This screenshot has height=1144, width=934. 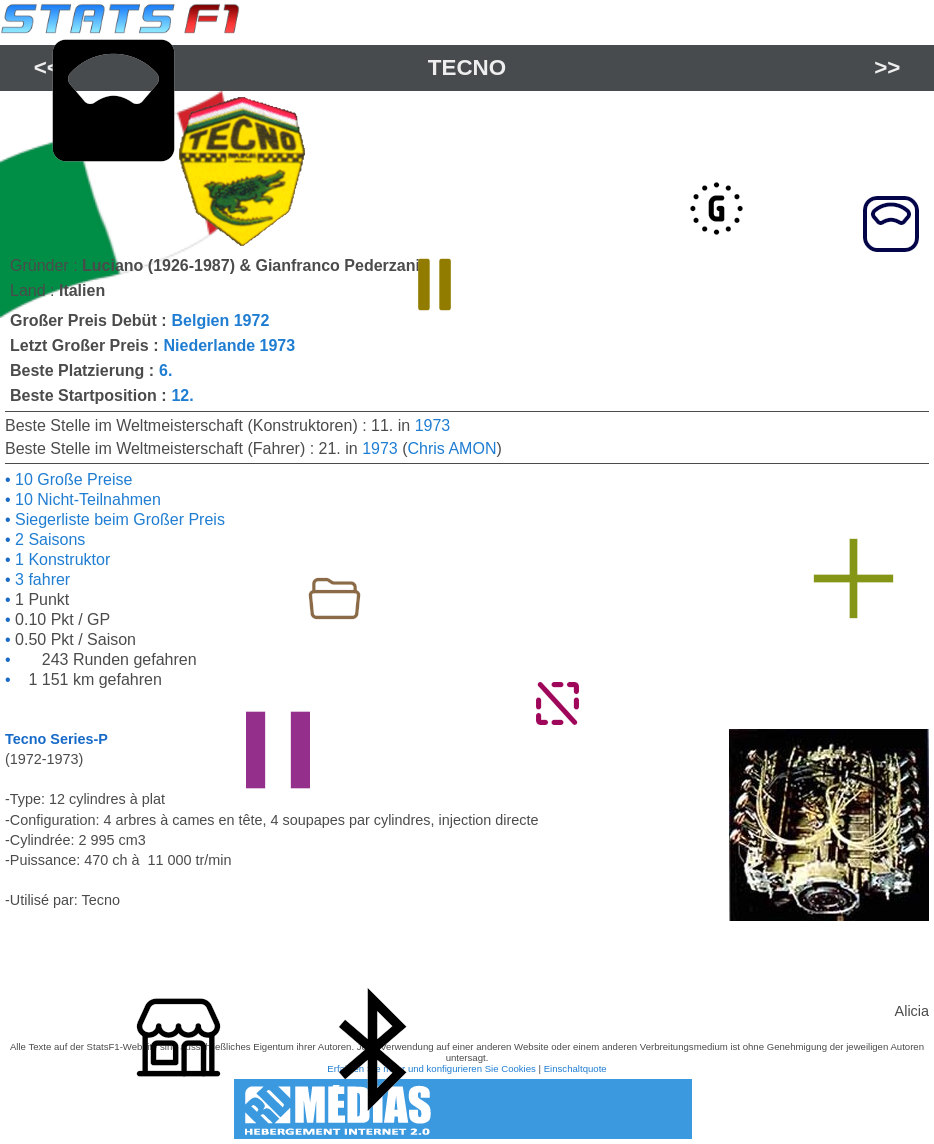 I want to click on pause media playback, so click(x=278, y=750).